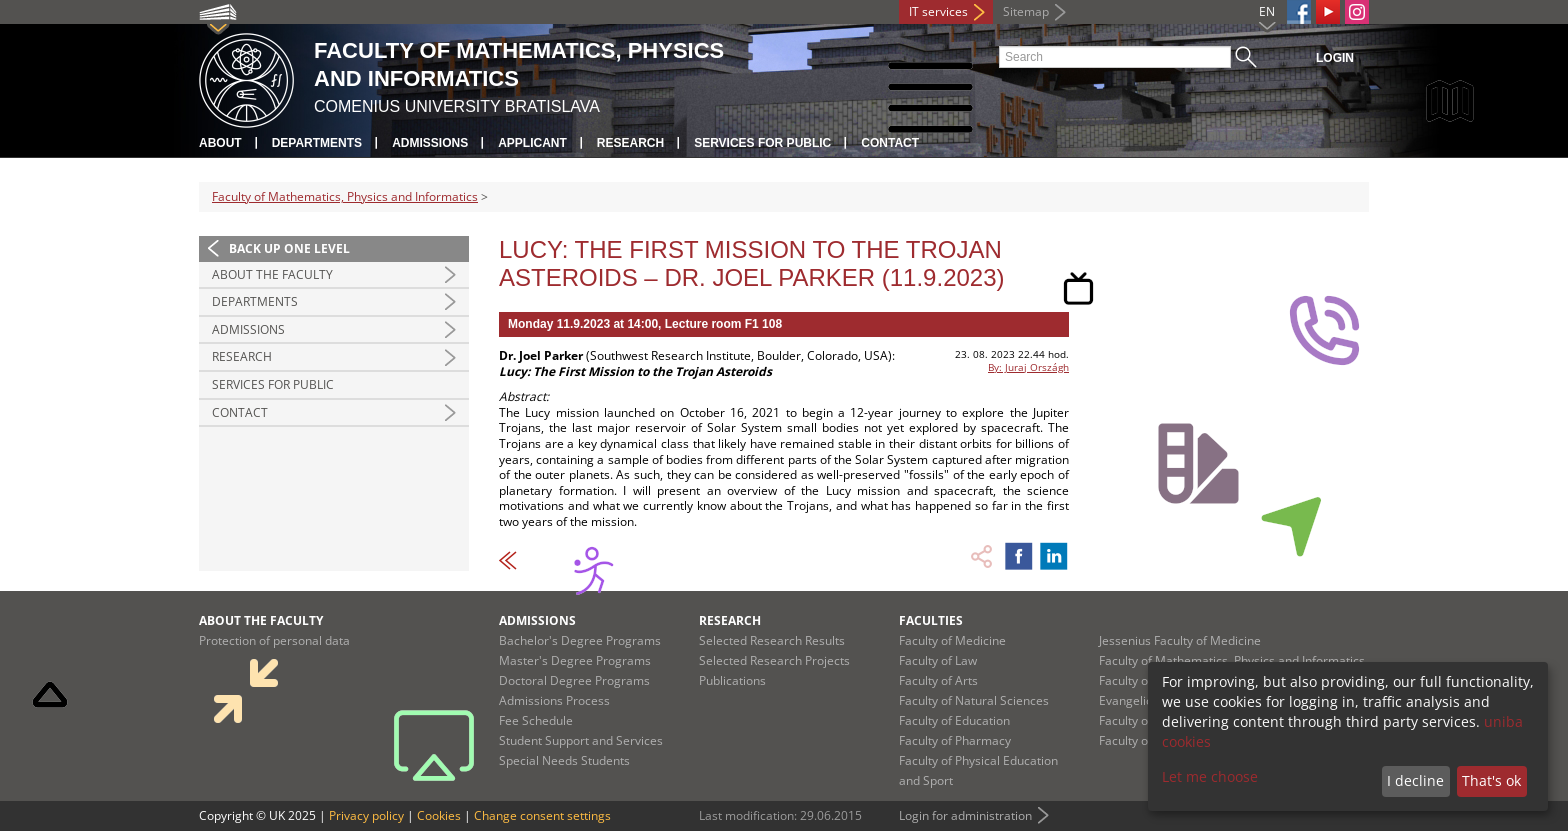  I want to click on scroll to top of page, so click(50, 696).